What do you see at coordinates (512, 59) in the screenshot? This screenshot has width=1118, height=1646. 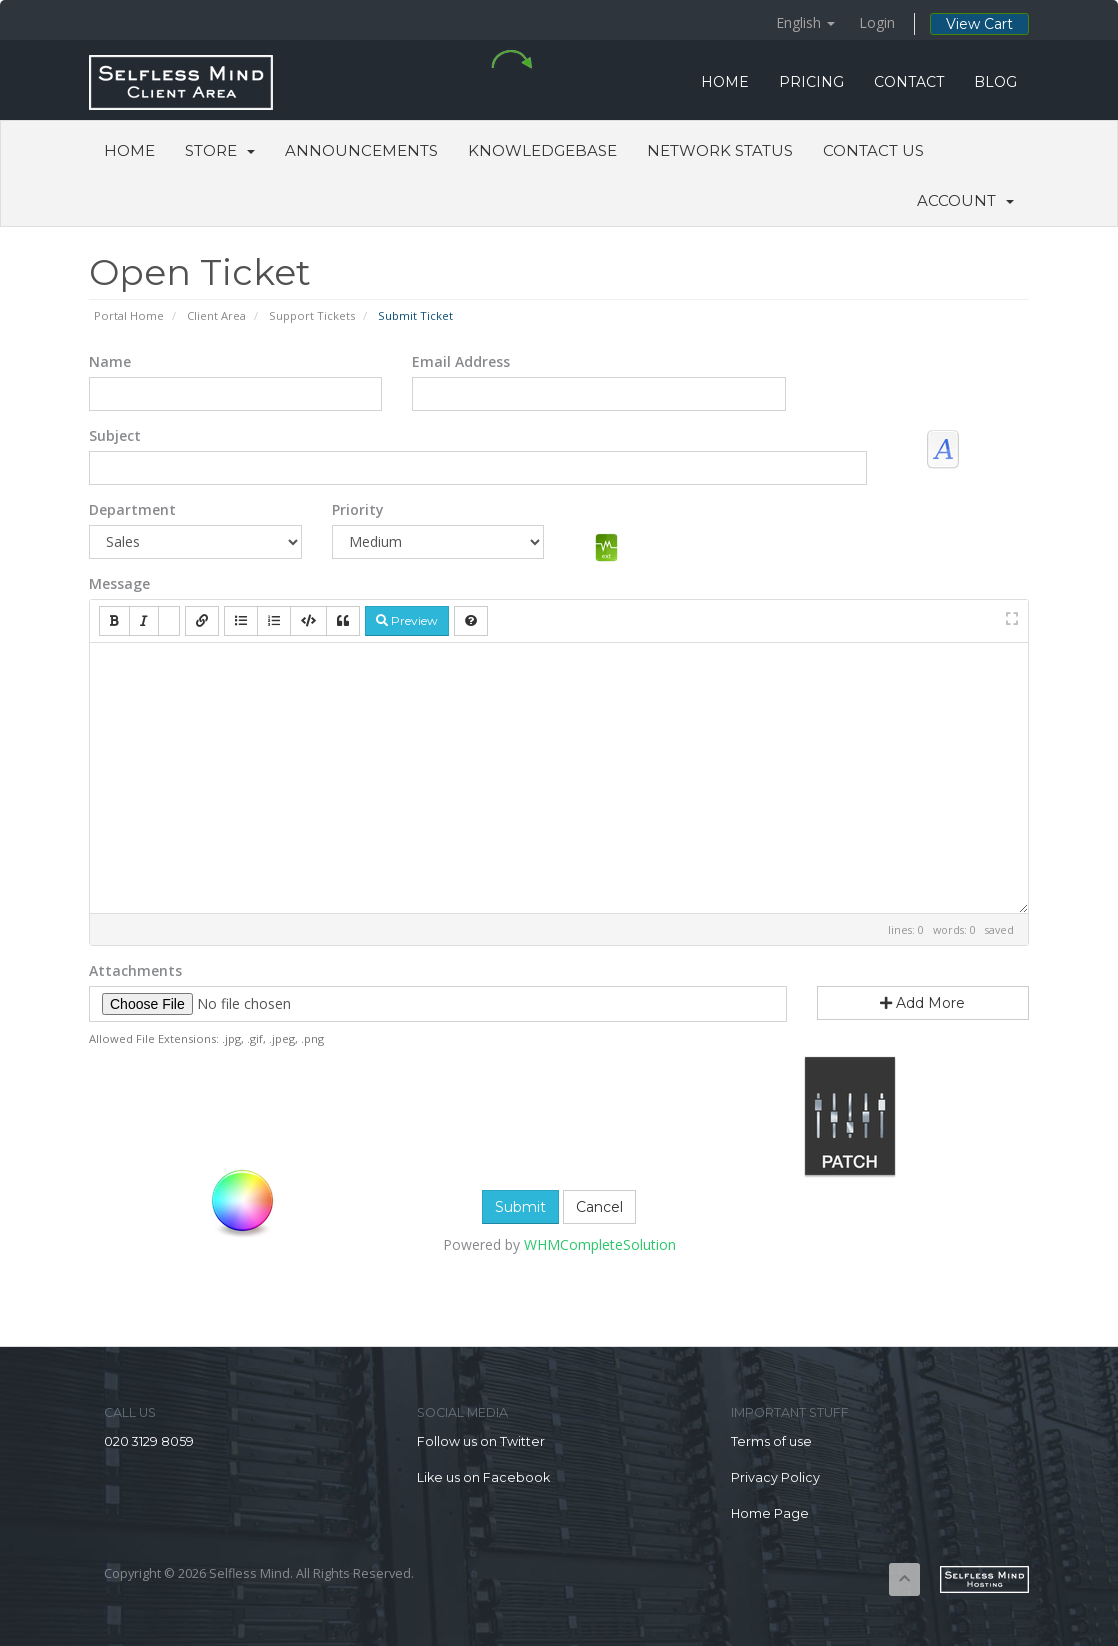 I see `redo the last undone action` at bounding box center [512, 59].